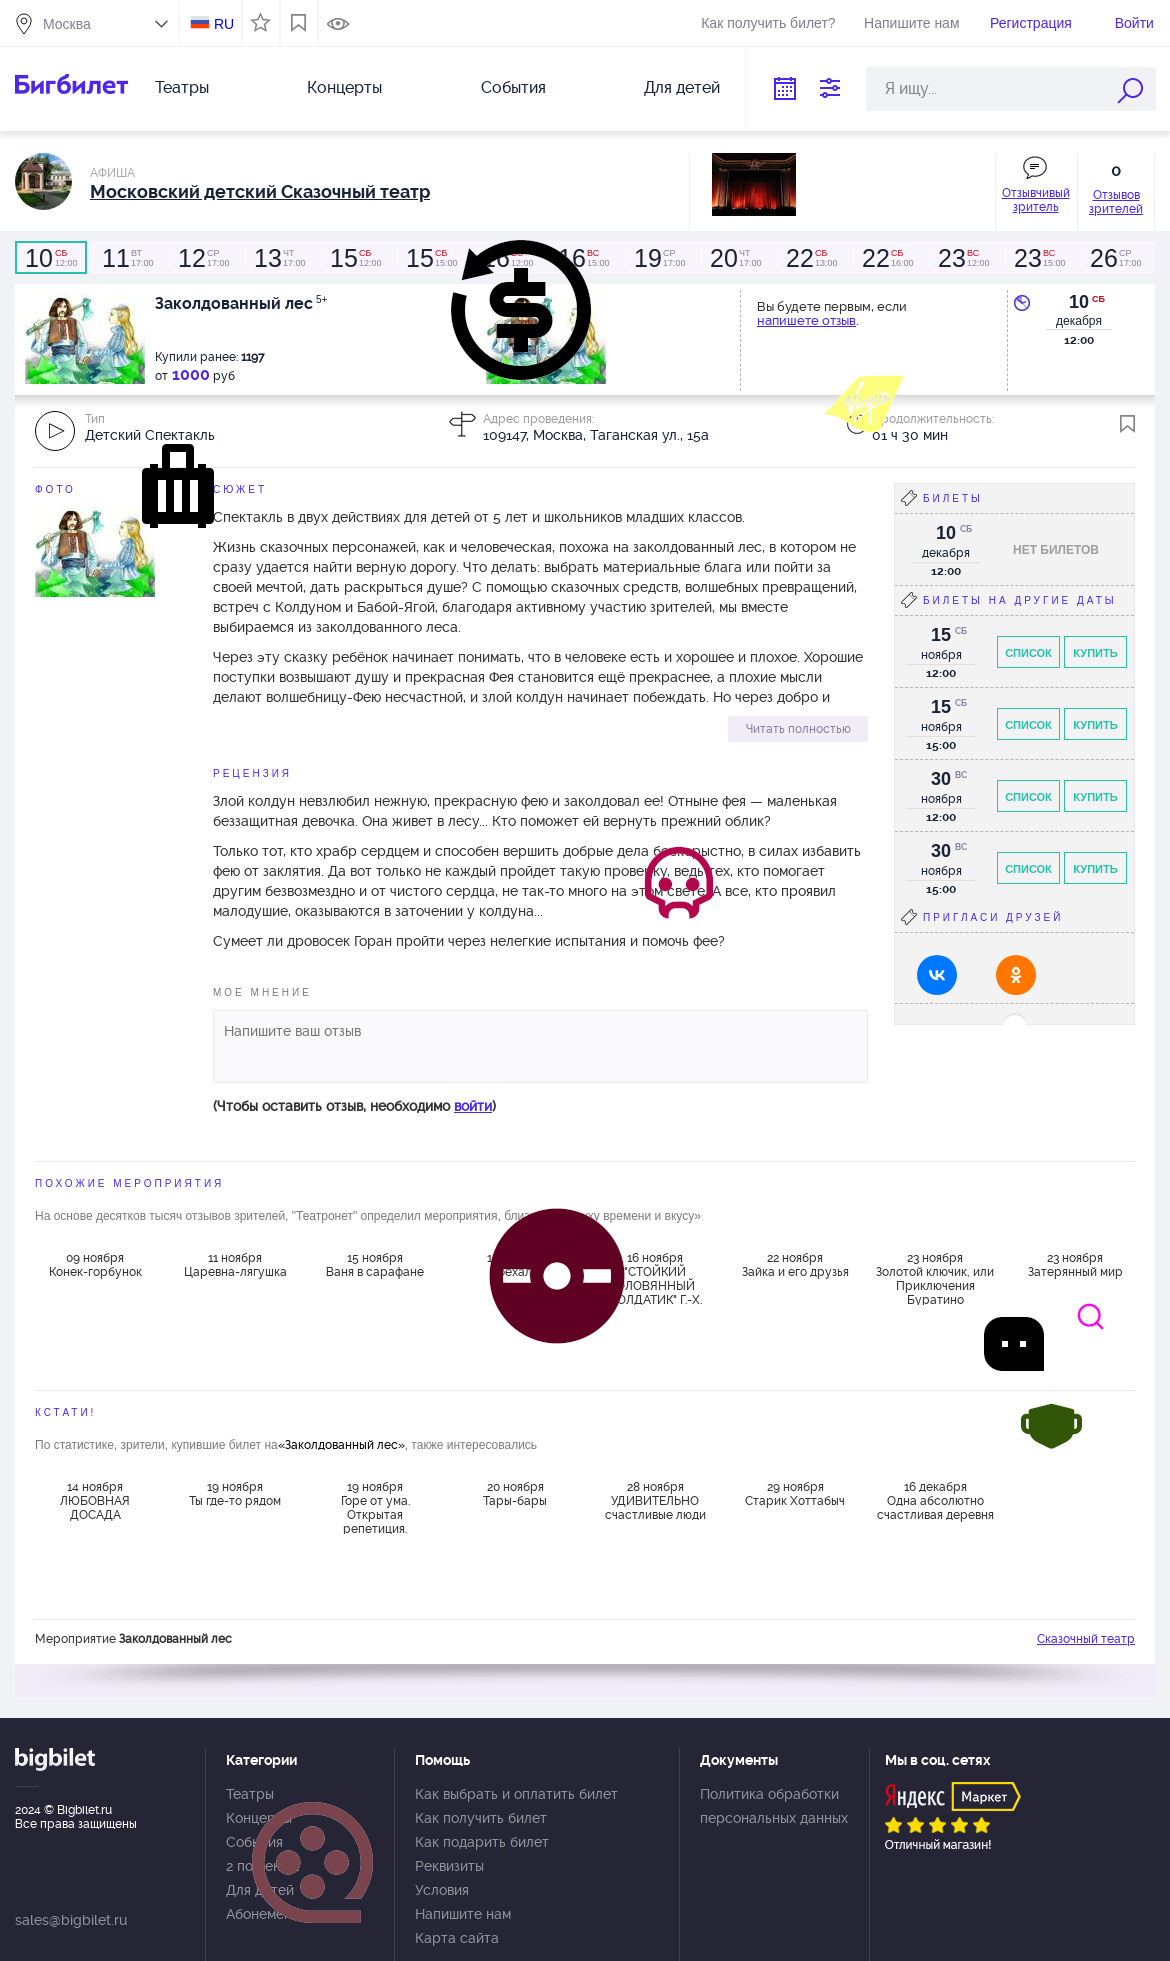  What do you see at coordinates (1051, 1426) in the screenshot?
I see `health and safety guidelines indicator` at bounding box center [1051, 1426].